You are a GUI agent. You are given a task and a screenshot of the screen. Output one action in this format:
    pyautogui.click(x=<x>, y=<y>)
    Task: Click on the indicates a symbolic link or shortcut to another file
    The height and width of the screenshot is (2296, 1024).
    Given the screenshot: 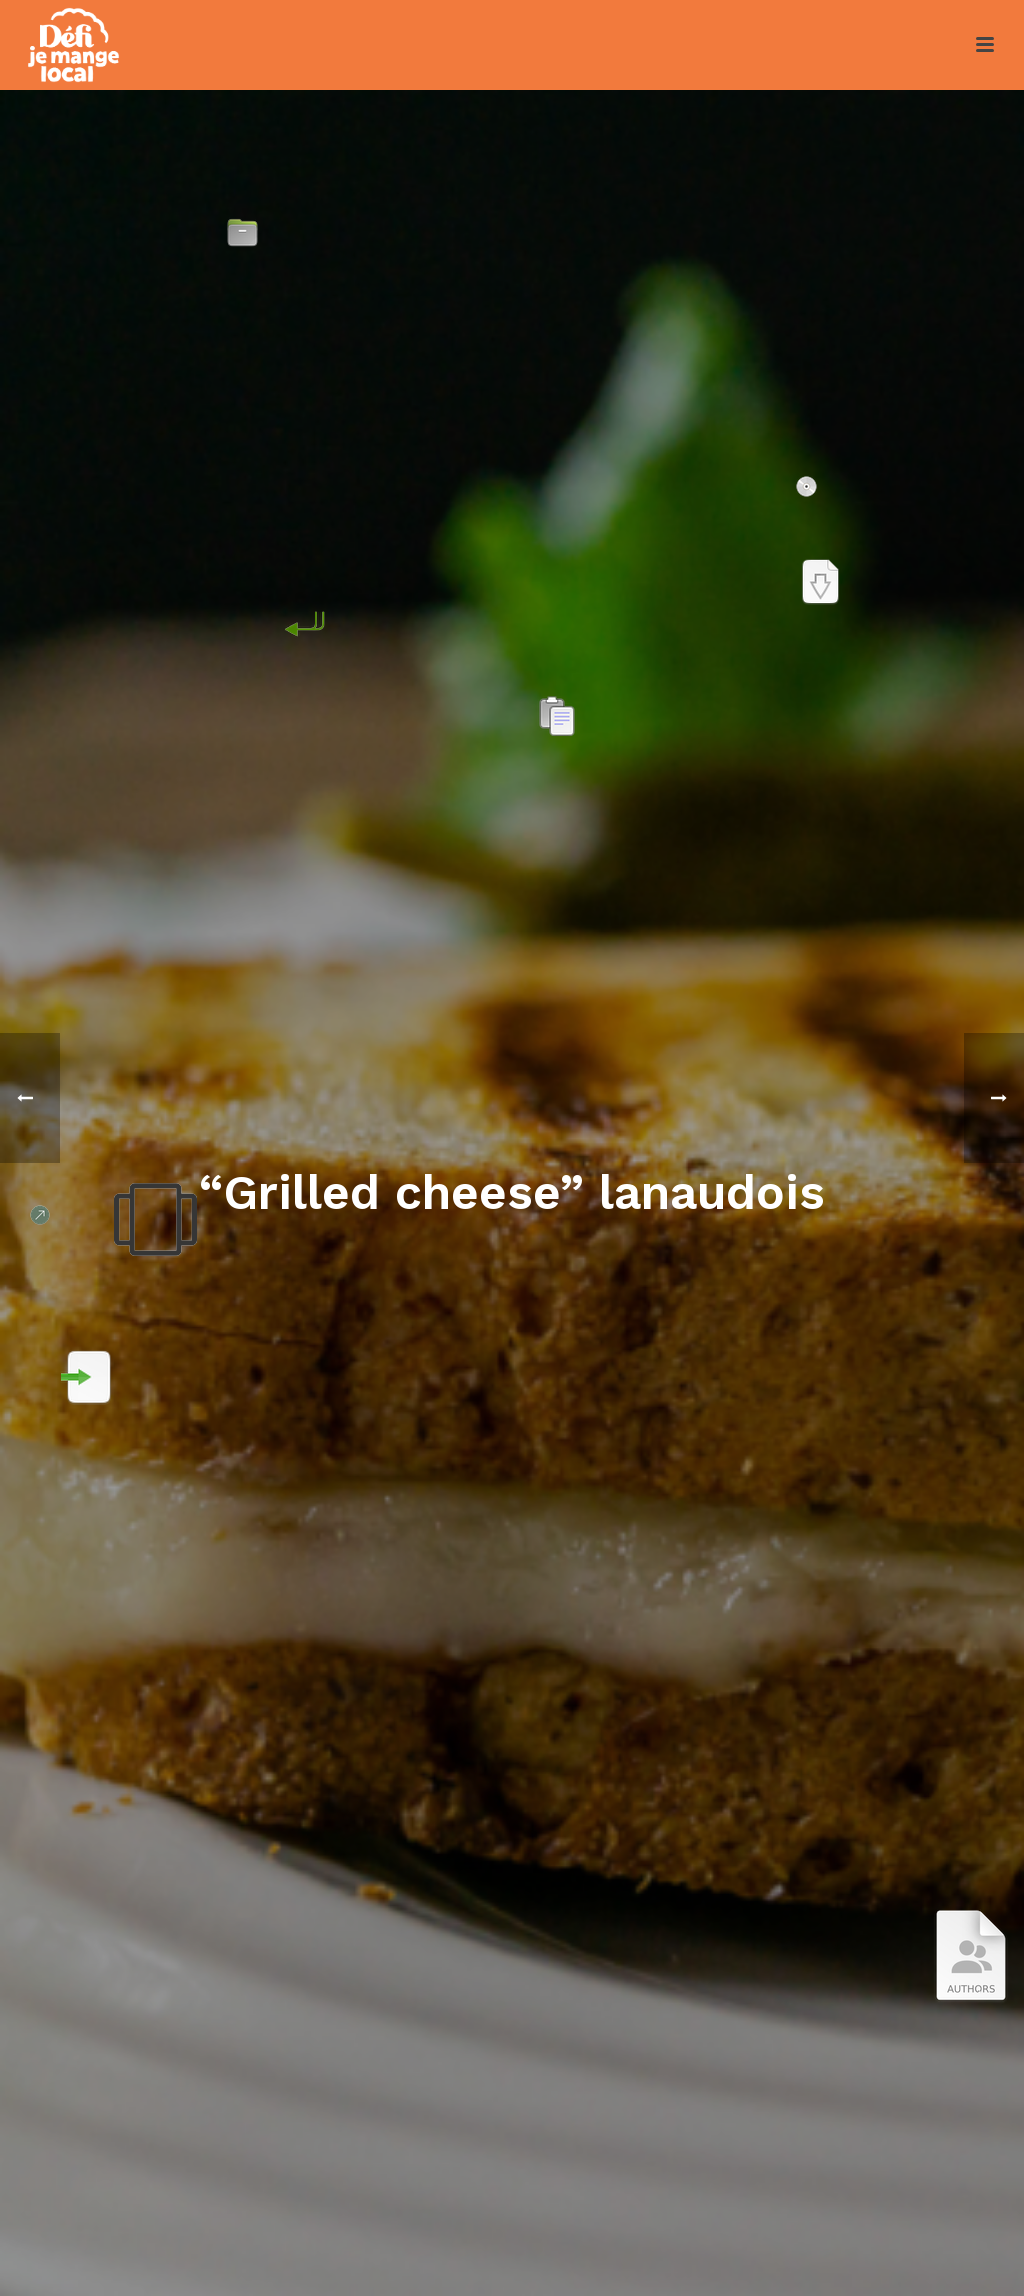 What is the action you would take?
    pyautogui.click(x=40, y=1215)
    